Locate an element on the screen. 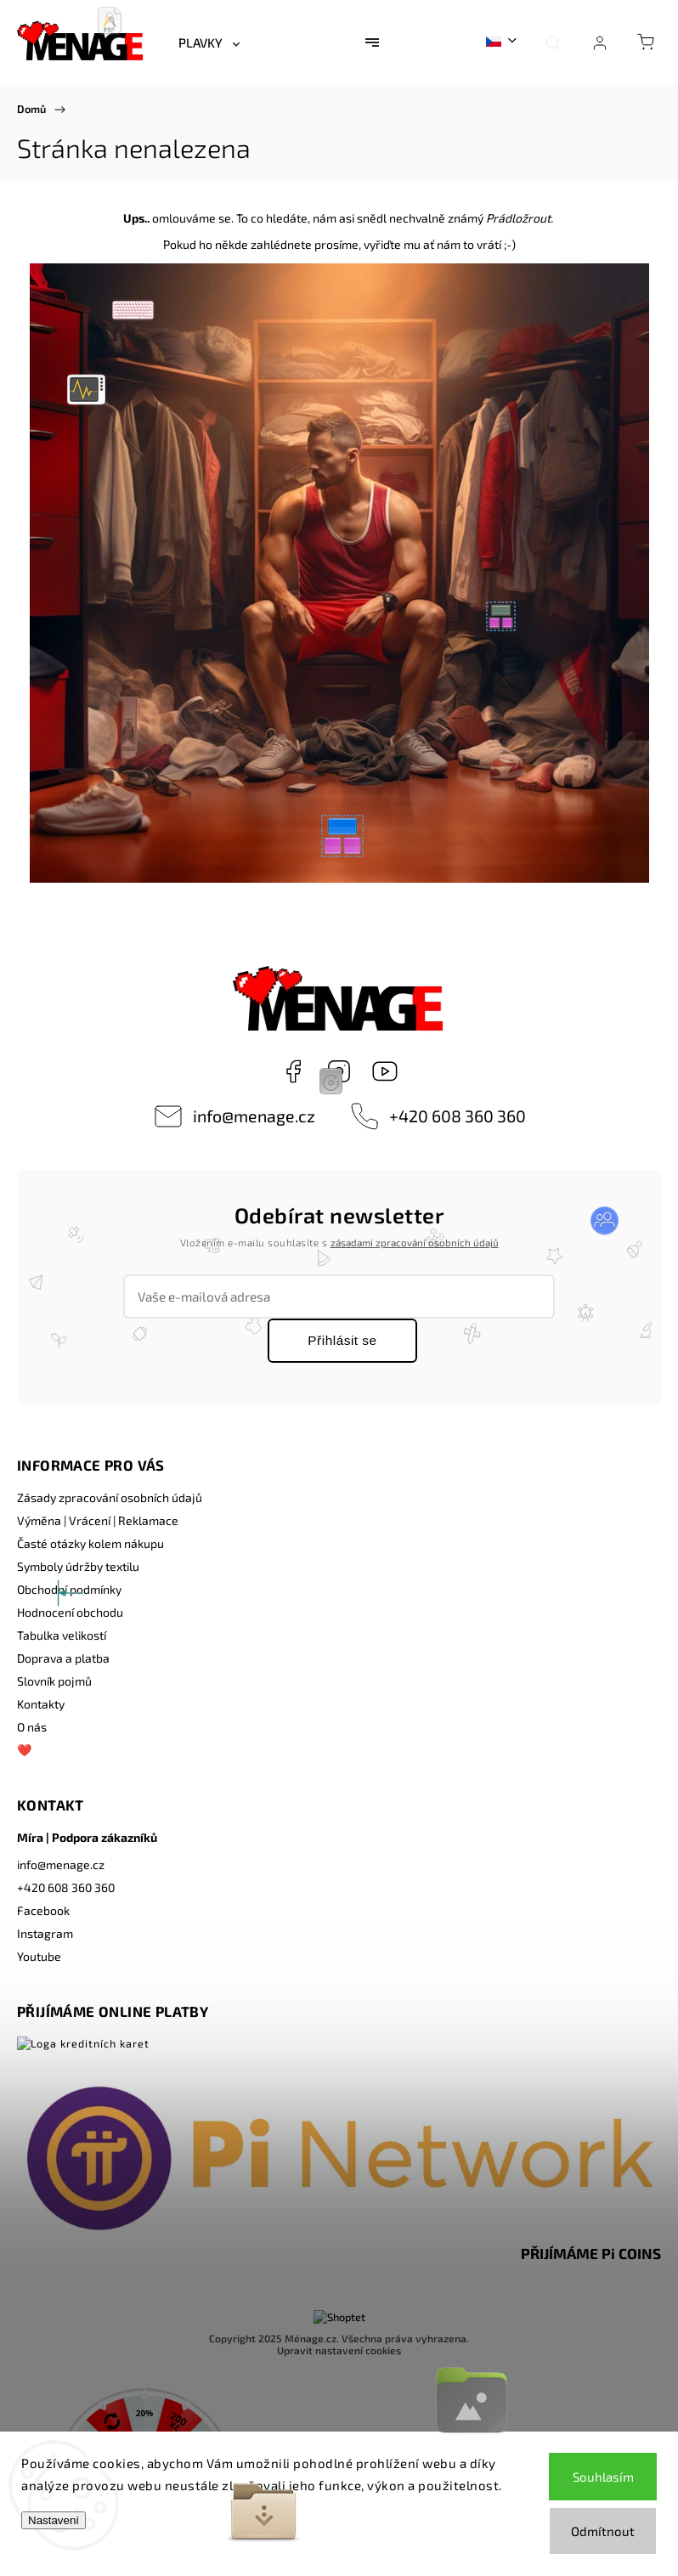  go to the first item in a list or sequence is located at coordinates (71, 1593).